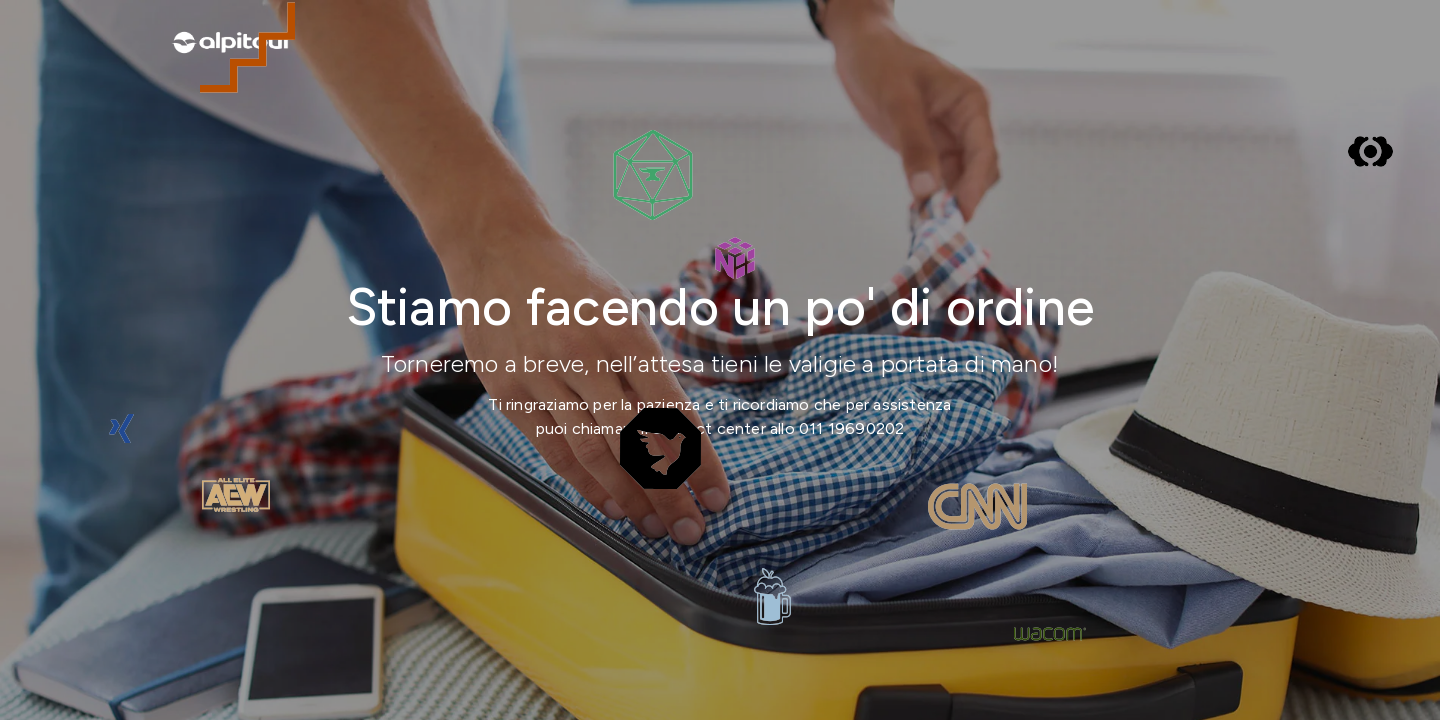  Describe the element at coordinates (735, 258) in the screenshot. I see `NumPy library or package integration` at that location.